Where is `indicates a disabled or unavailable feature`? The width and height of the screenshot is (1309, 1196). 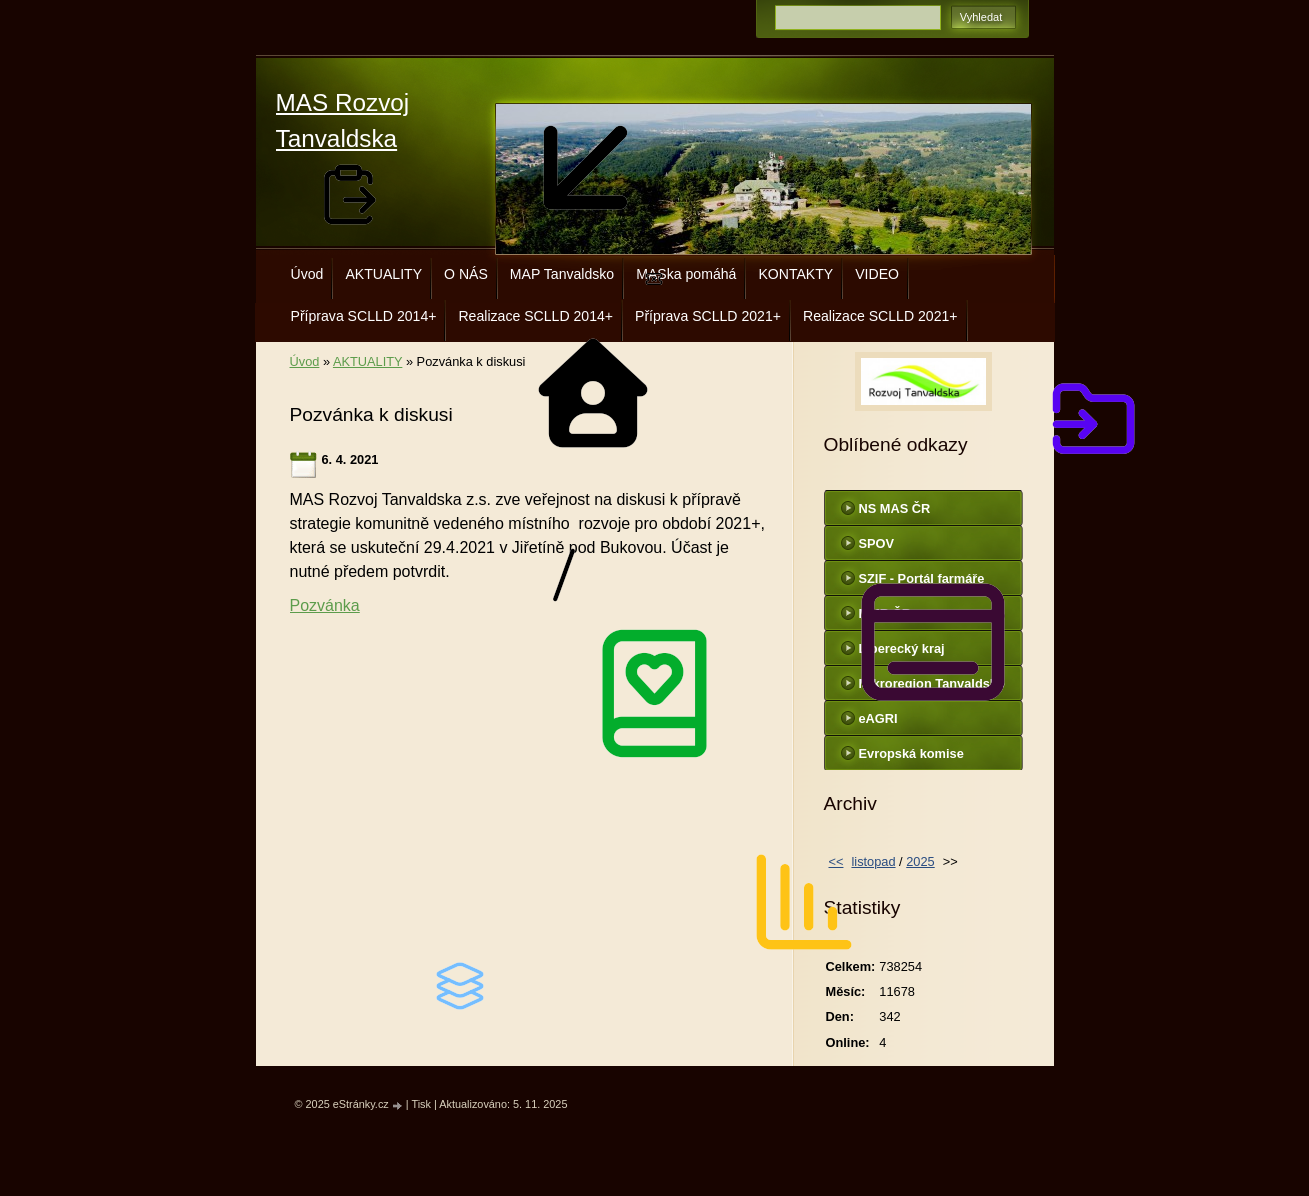
indicates a disabled or unavailable feature is located at coordinates (564, 575).